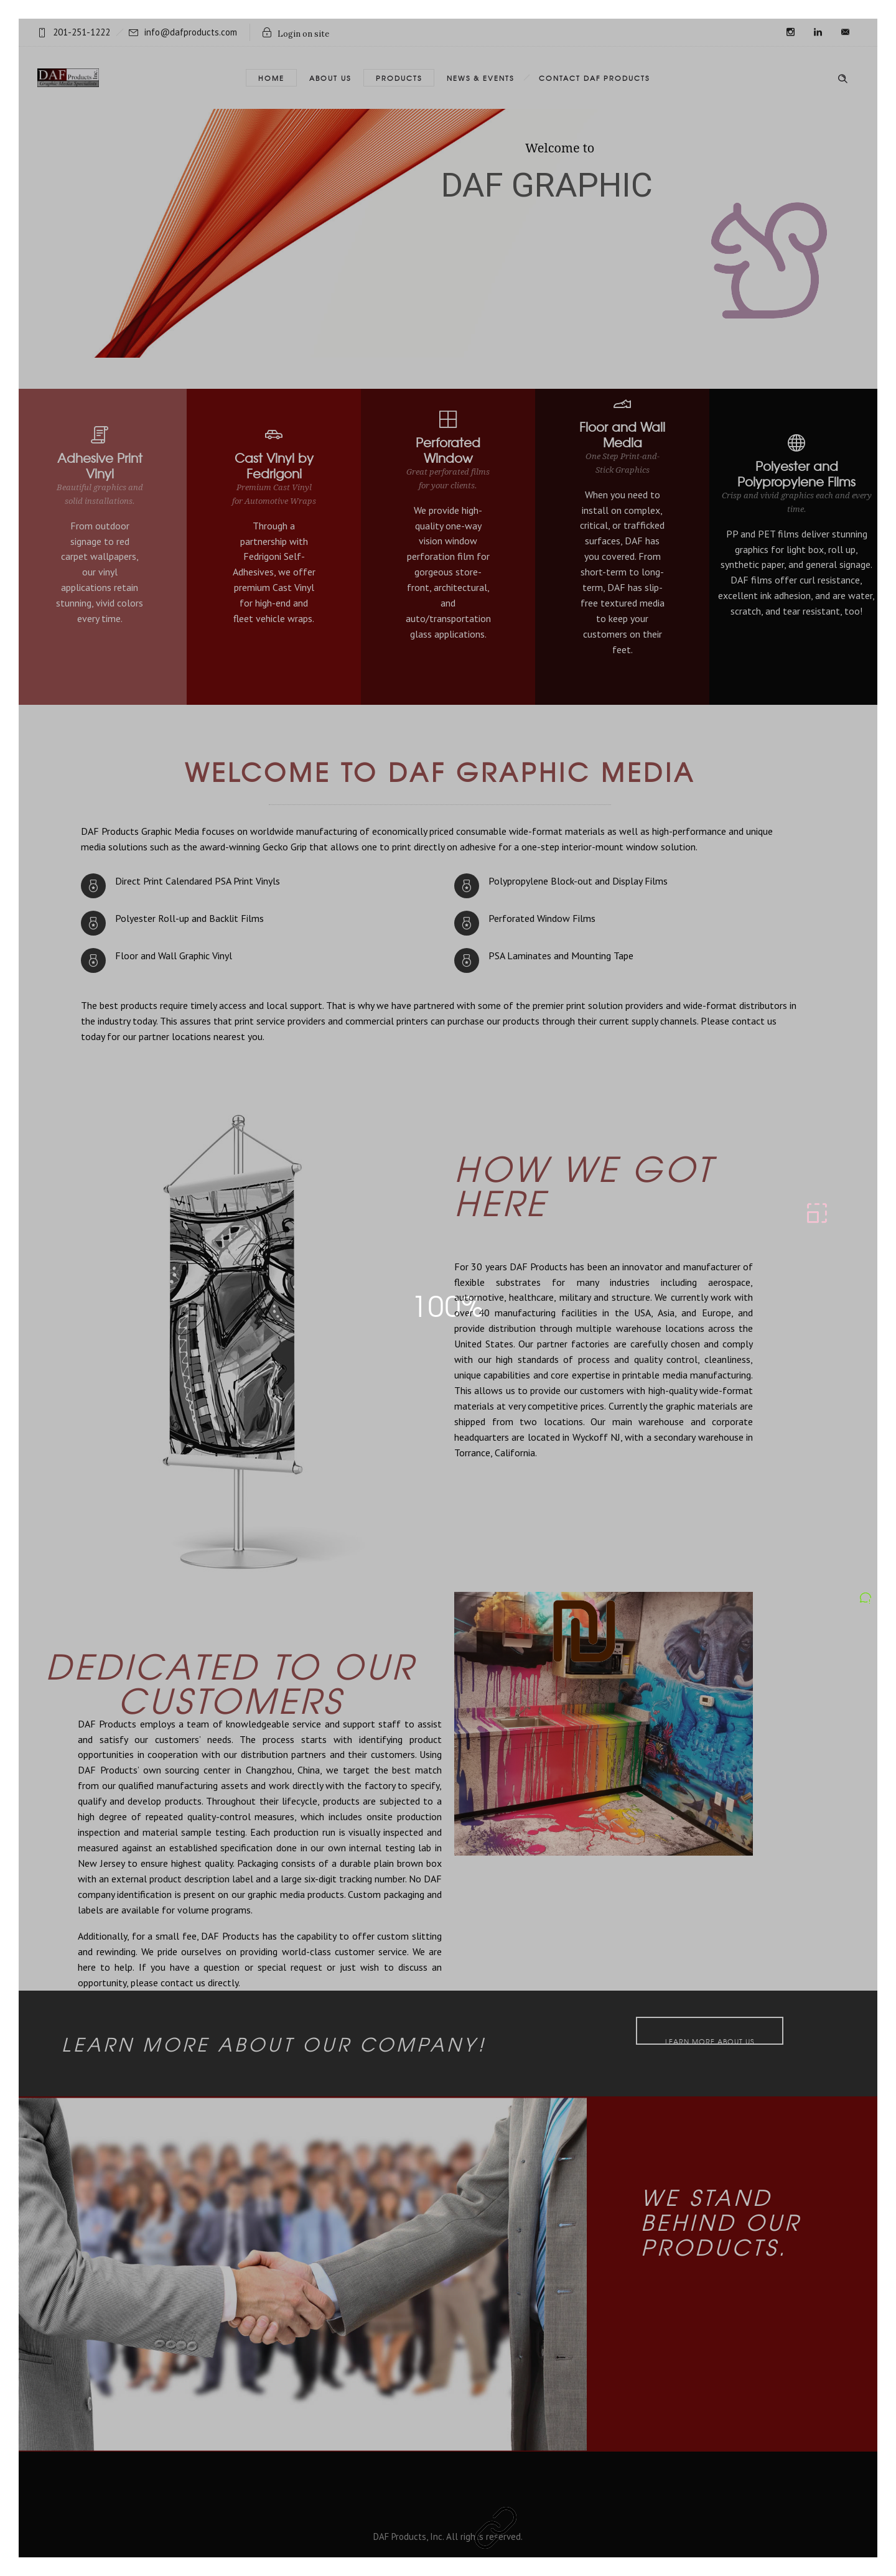  What do you see at coordinates (817, 1213) in the screenshot?
I see `resize a window or element` at bounding box center [817, 1213].